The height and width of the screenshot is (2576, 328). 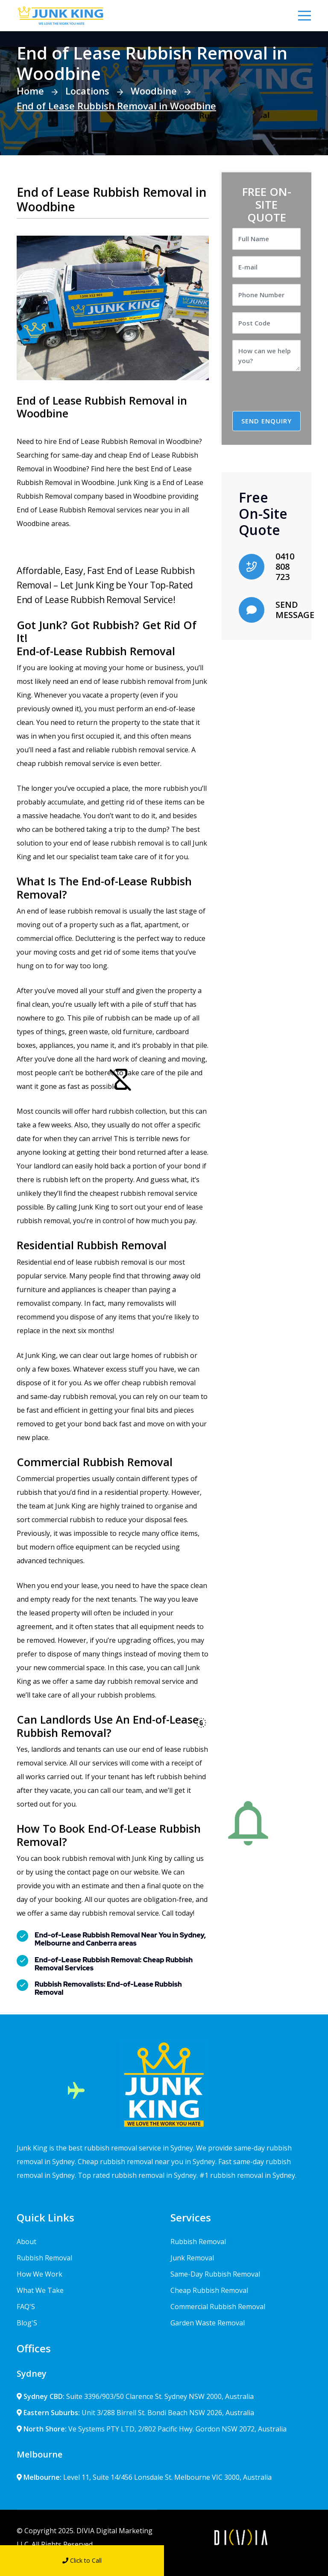 I want to click on enable airplane mode, so click(x=76, y=2090).